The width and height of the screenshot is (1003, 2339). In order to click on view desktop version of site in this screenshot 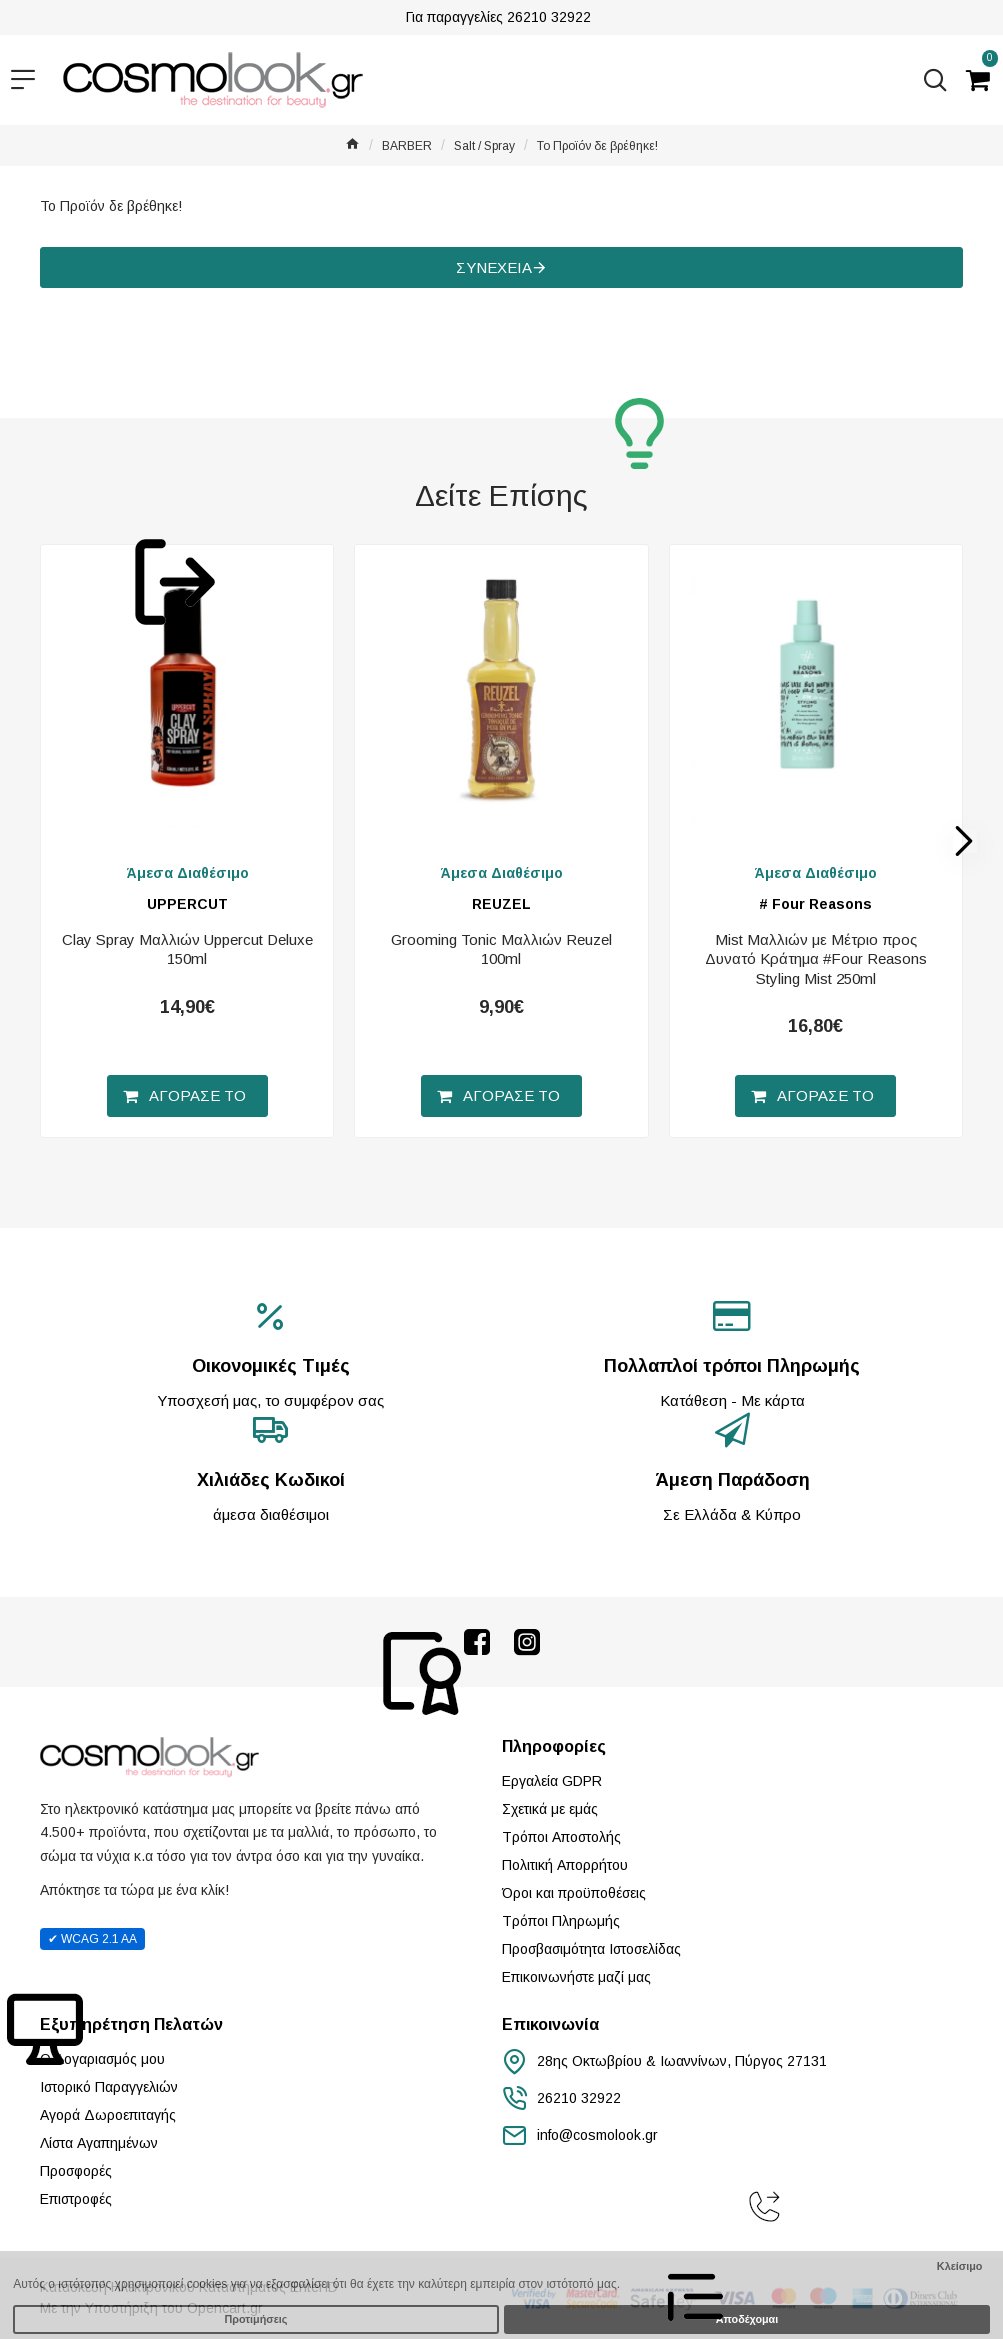, I will do `click(45, 2027)`.